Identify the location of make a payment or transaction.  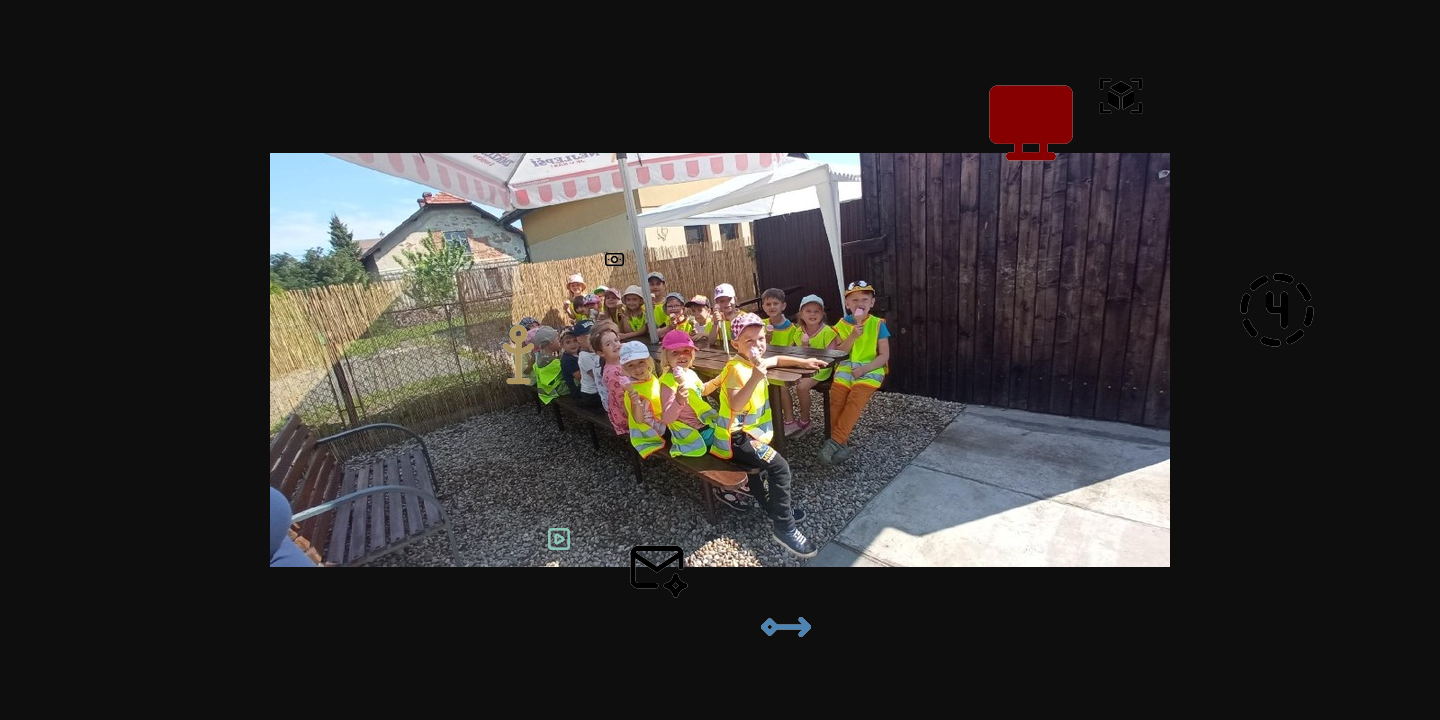
(614, 259).